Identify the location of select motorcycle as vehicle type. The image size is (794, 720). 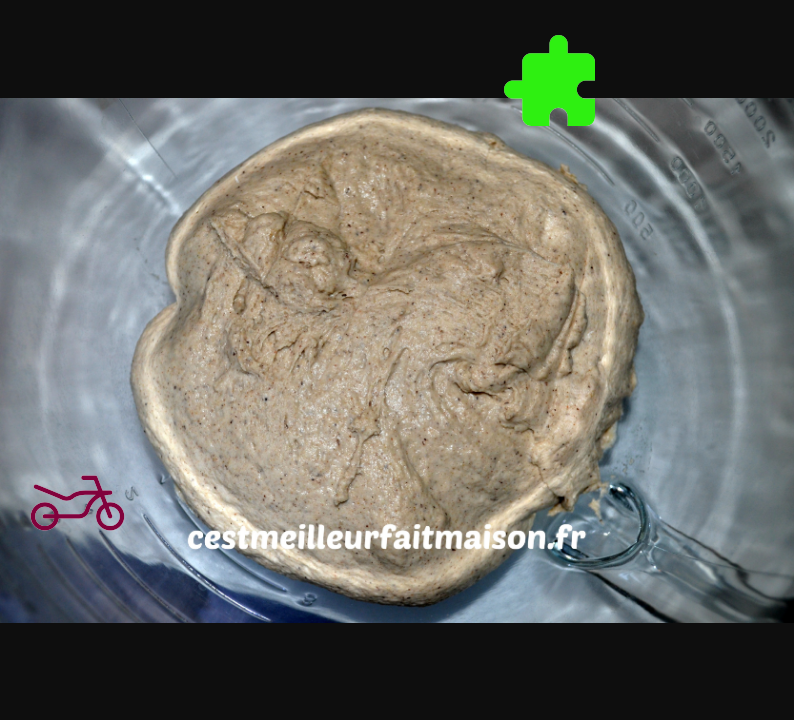
(77, 504).